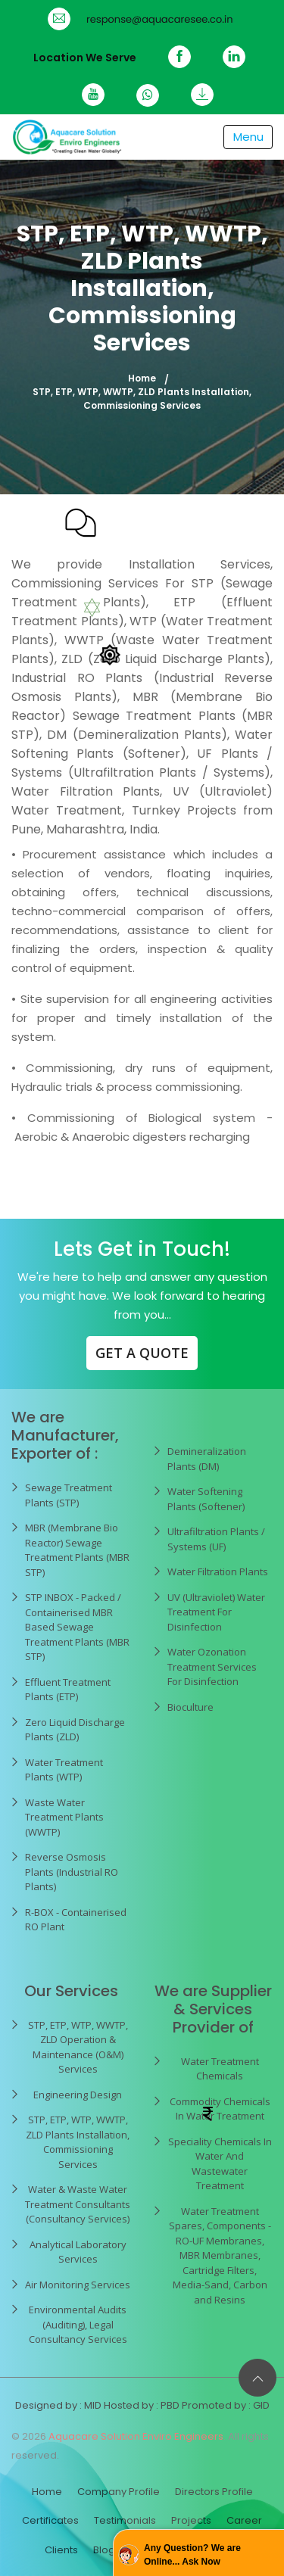 The height and width of the screenshot is (2576, 284). What do you see at coordinates (208, 2113) in the screenshot?
I see `indicates price or payment in Indian rupees` at bounding box center [208, 2113].